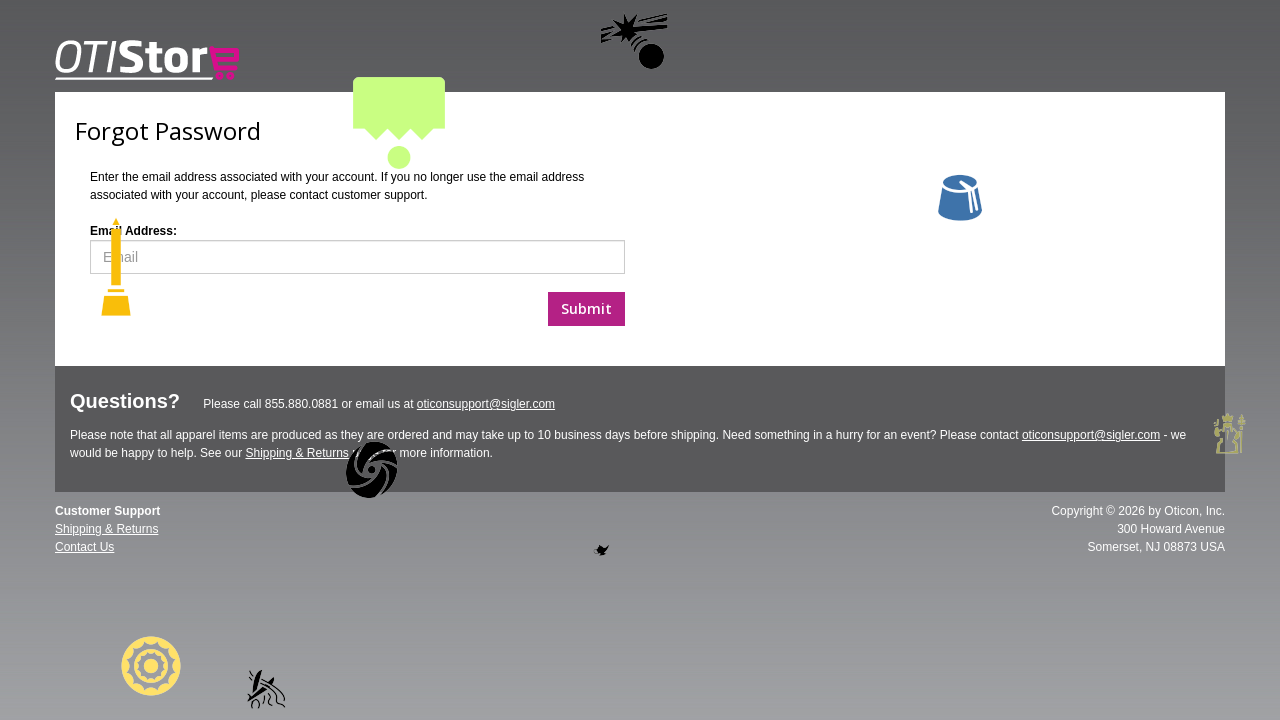 Image resolution: width=1280 pixels, height=720 pixels. Describe the element at coordinates (959, 197) in the screenshot. I see `select fez hat accessory for avatar` at that location.